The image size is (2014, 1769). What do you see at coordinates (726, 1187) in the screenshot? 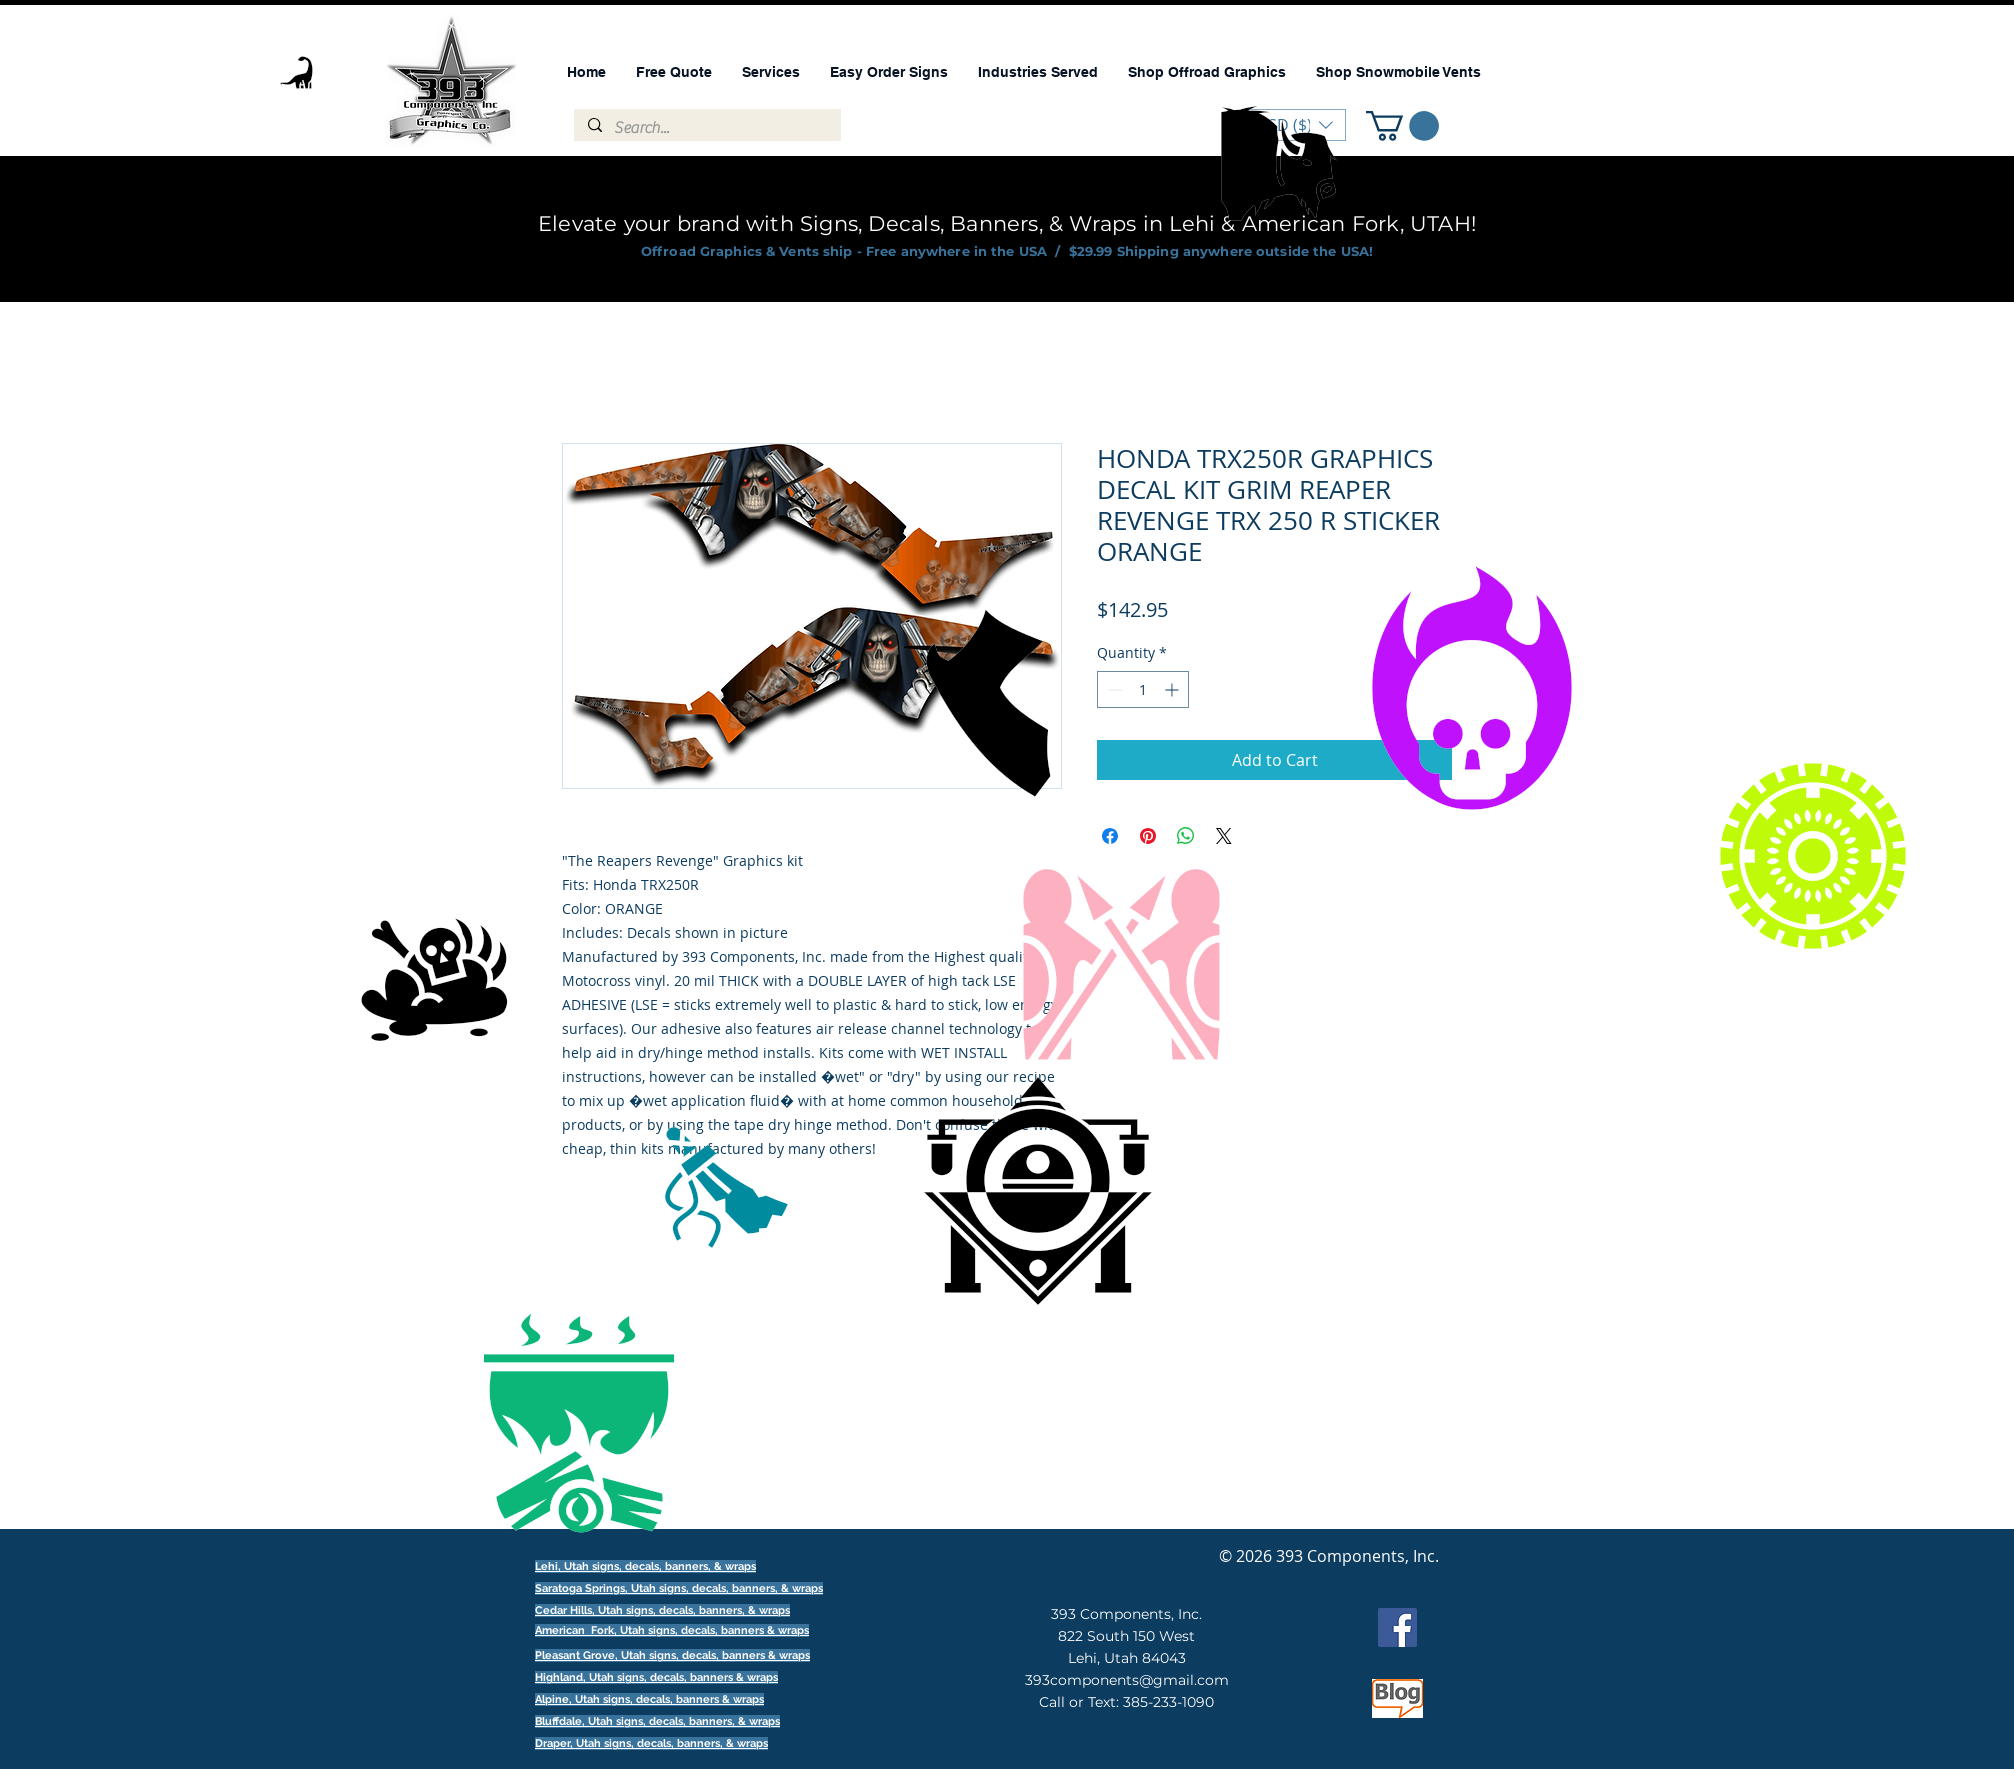
I see `indicates a broken or degraded weapon in inventory` at bounding box center [726, 1187].